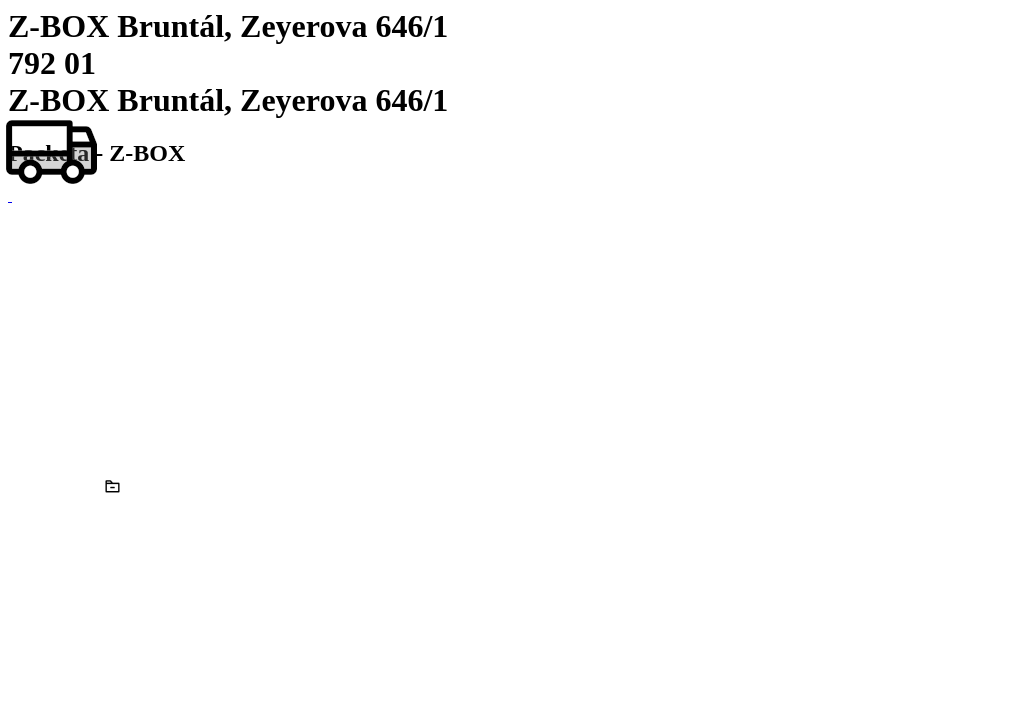 The height and width of the screenshot is (720, 1024). Describe the element at coordinates (48, 147) in the screenshot. I see `track your delivery status` at that location.